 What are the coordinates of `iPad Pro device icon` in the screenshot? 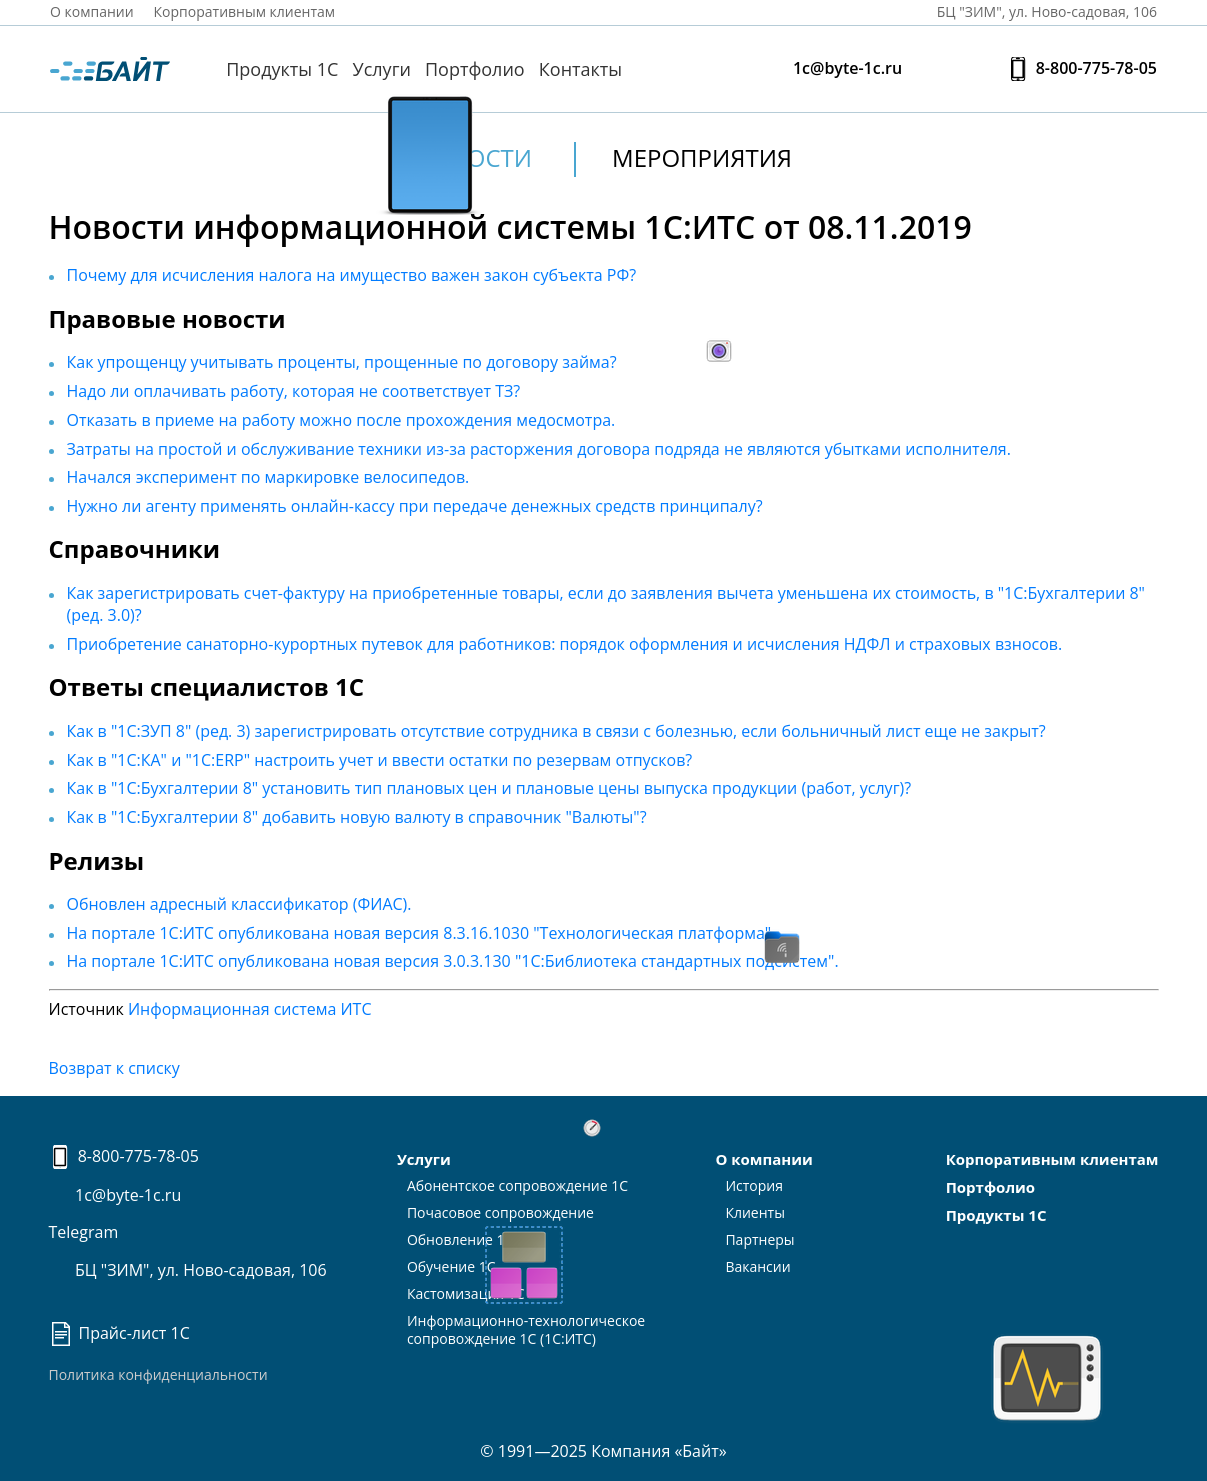 It's located at (430, 156).